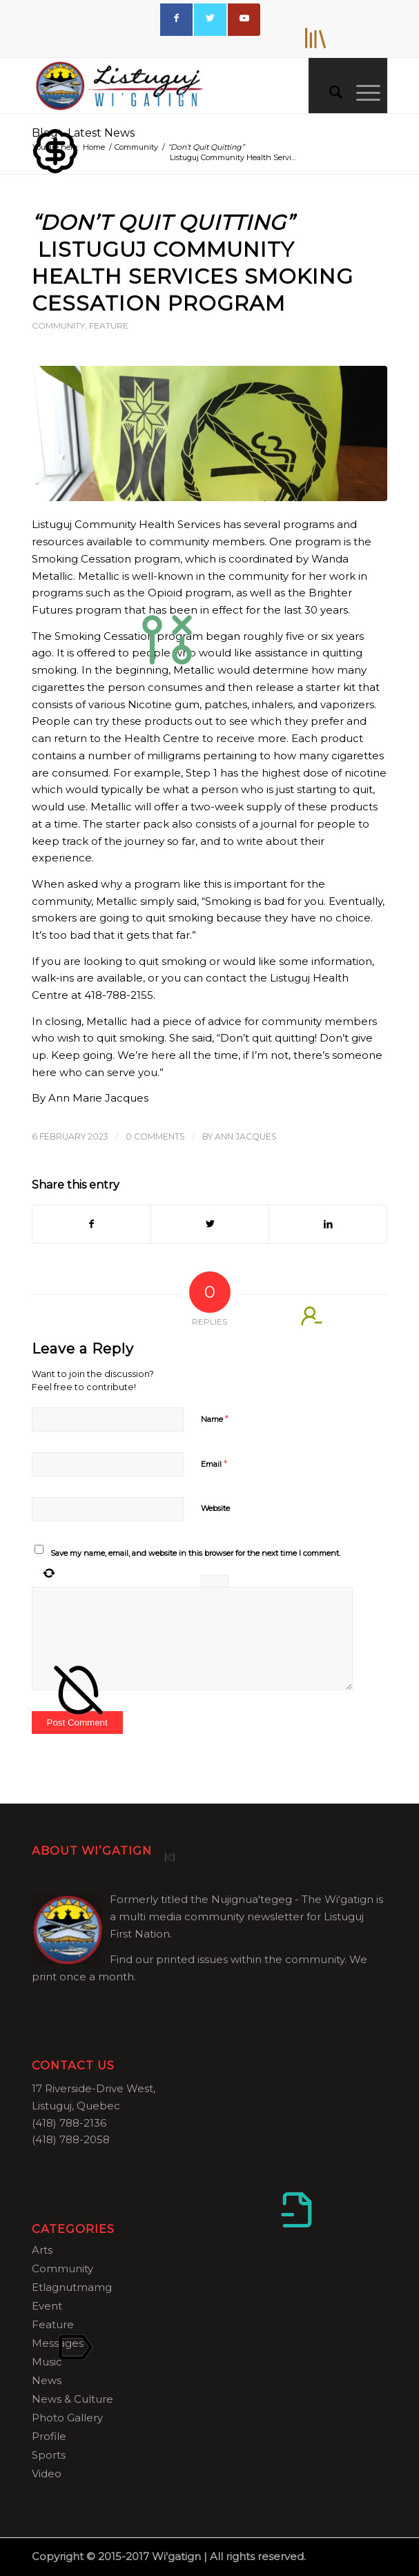 The width and height of the screenshot is (419, 2576). Describe the element at coordinates (311, 1316) in the screenshot. I see `remove a user or contact` at that location.